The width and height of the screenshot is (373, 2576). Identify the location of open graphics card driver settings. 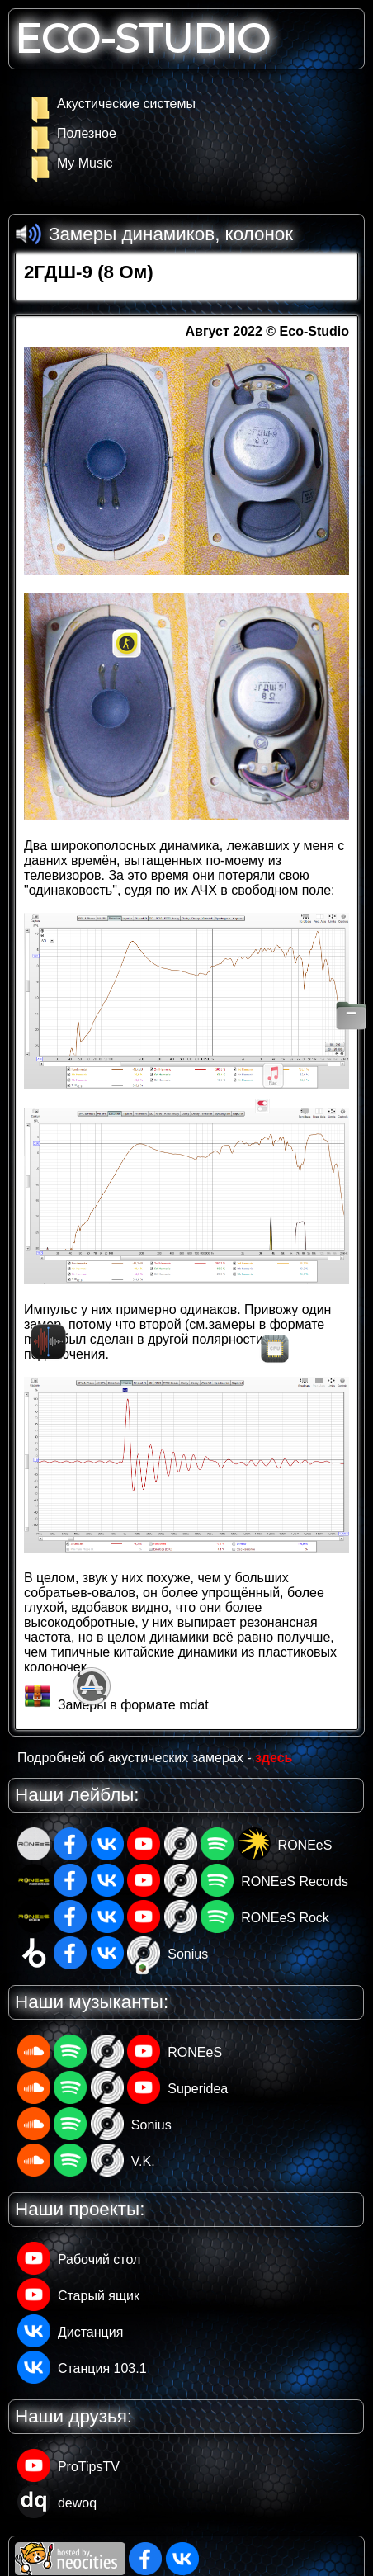
(275, 1349).